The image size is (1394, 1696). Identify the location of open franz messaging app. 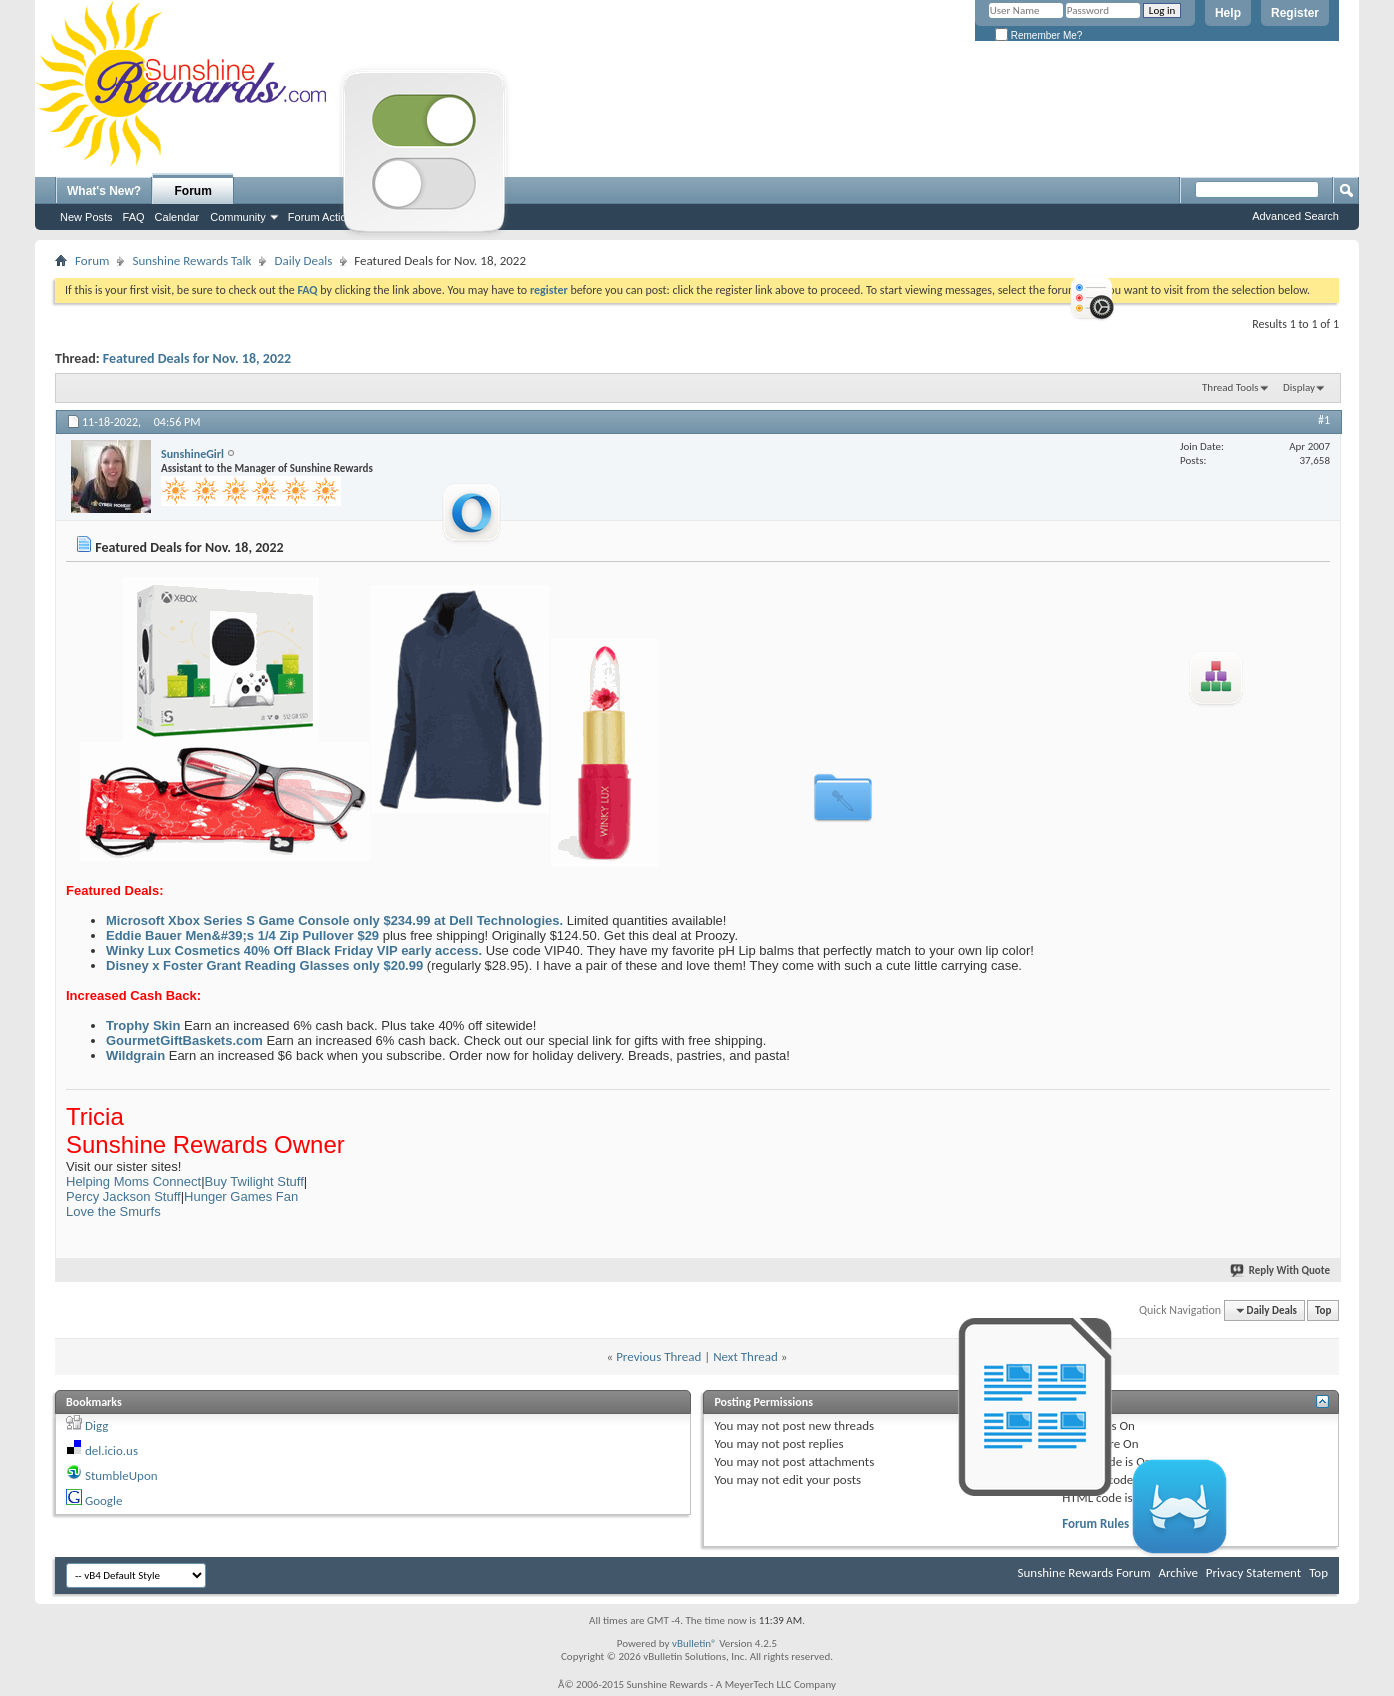
(1179, 1506).